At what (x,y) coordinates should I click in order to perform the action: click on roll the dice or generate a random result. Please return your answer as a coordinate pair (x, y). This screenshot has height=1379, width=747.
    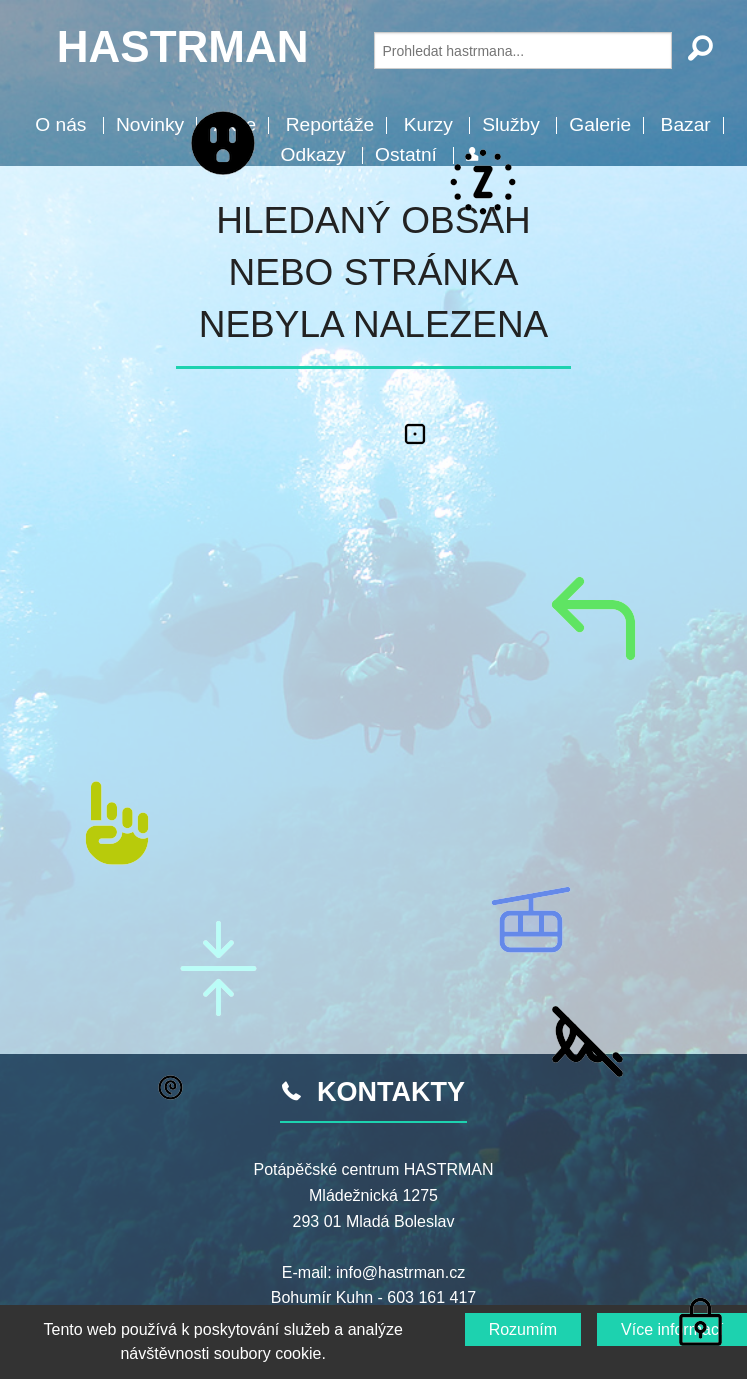
    Looking at the image, I should click on (415, 434).